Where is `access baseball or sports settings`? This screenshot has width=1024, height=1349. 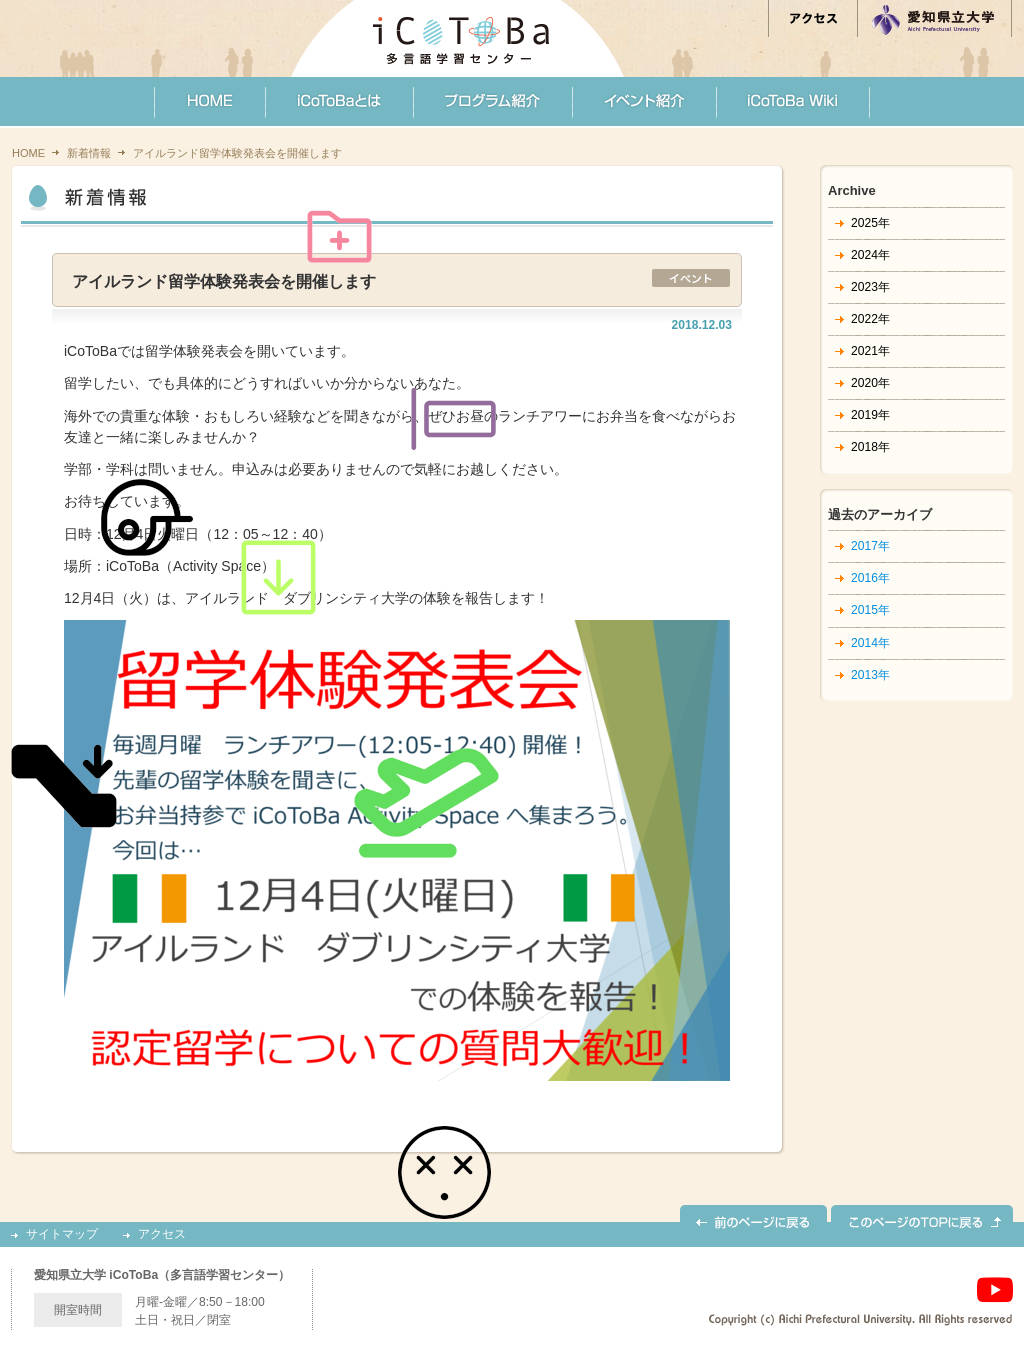
access baseball or sports settings is located at coordinates (144, 519).